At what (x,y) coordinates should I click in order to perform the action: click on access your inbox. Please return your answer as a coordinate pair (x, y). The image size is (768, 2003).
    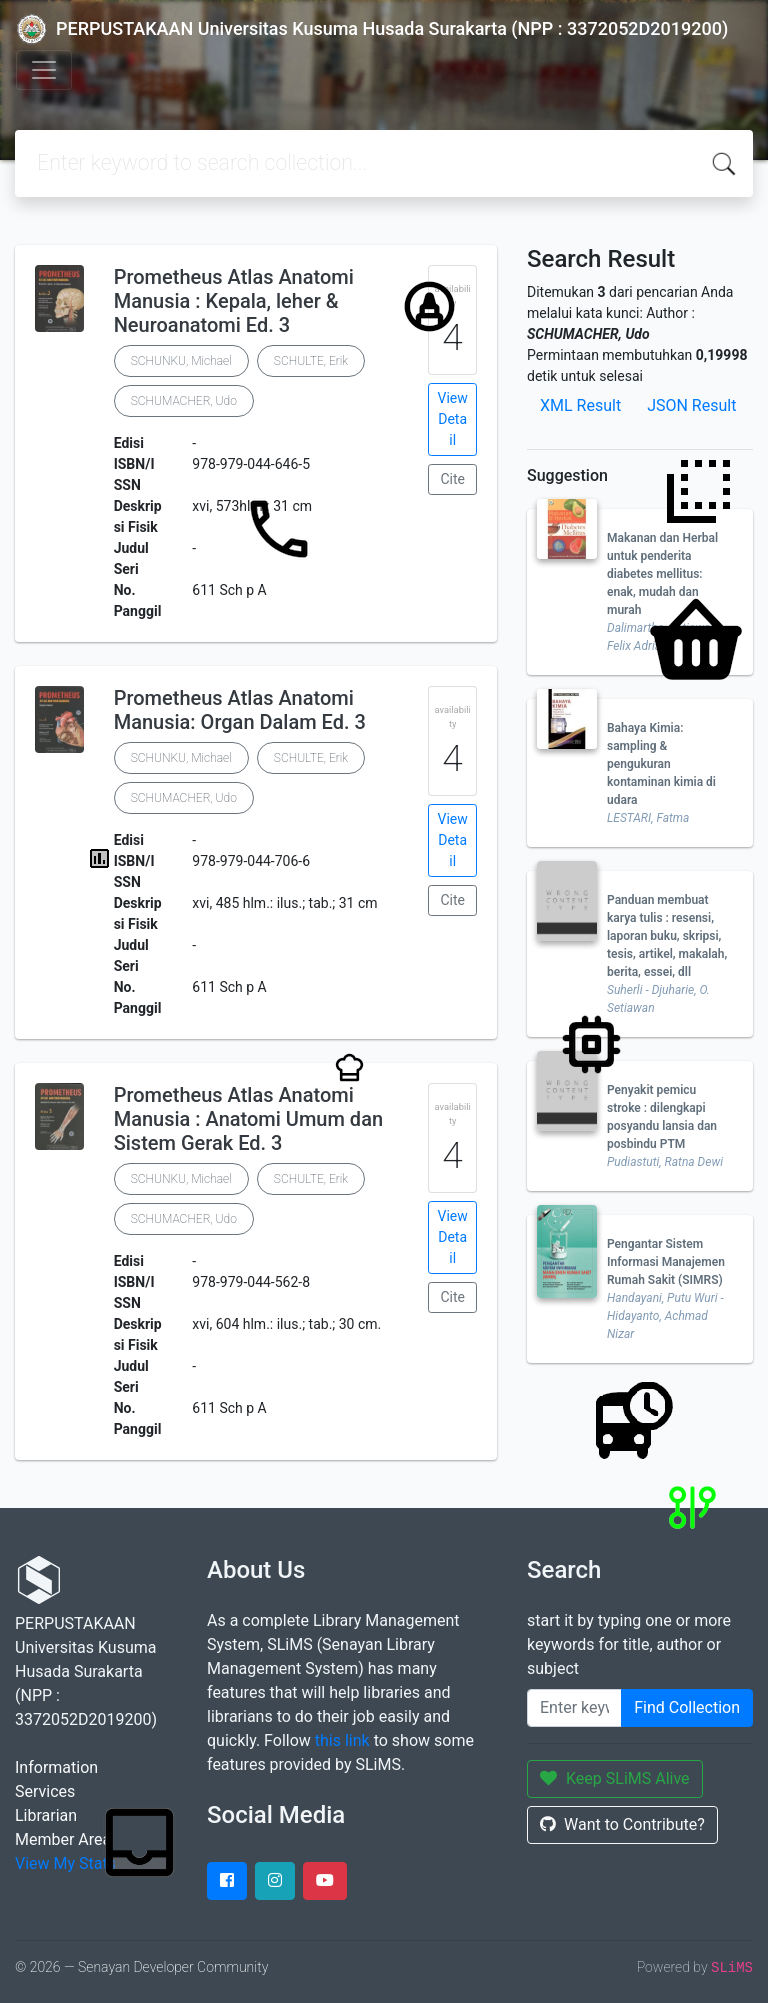
    Looking at the image, I should click on (139, 1842).